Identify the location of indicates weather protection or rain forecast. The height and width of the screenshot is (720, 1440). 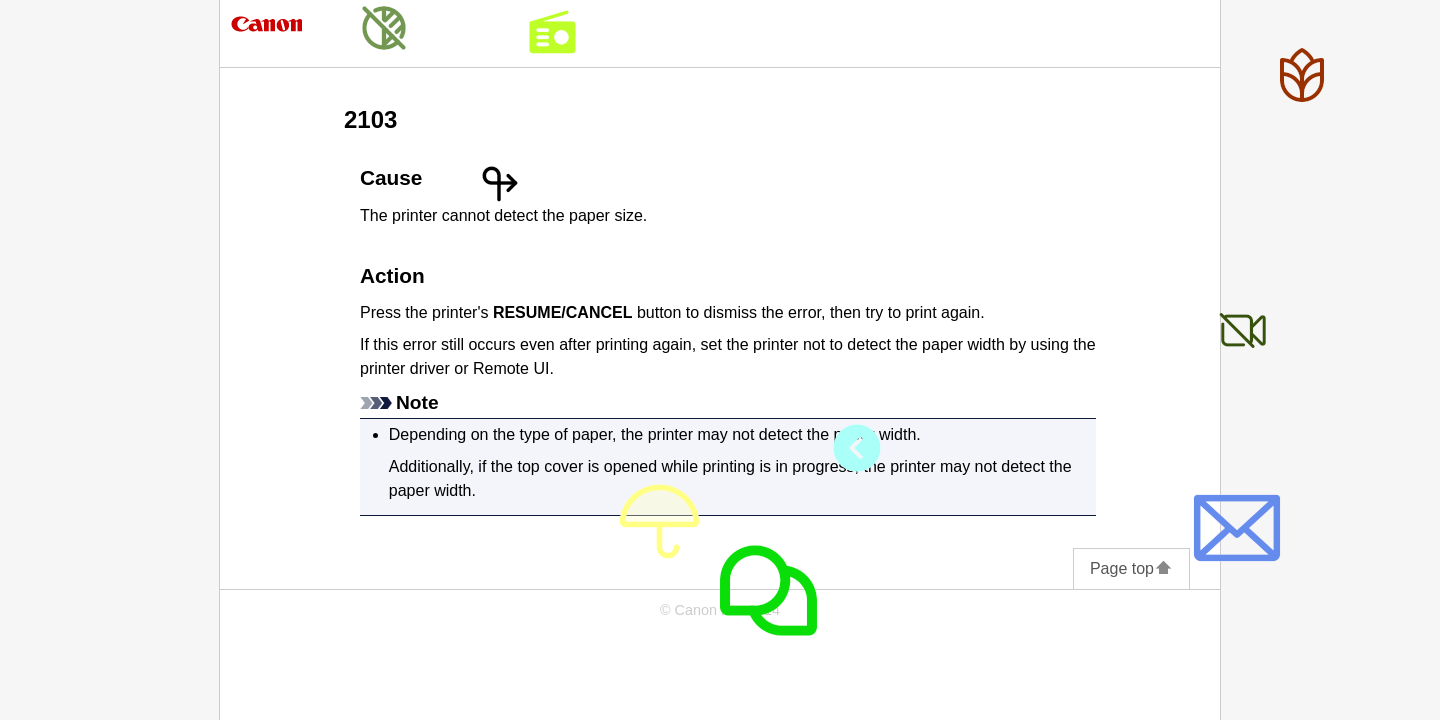
(659, 521).